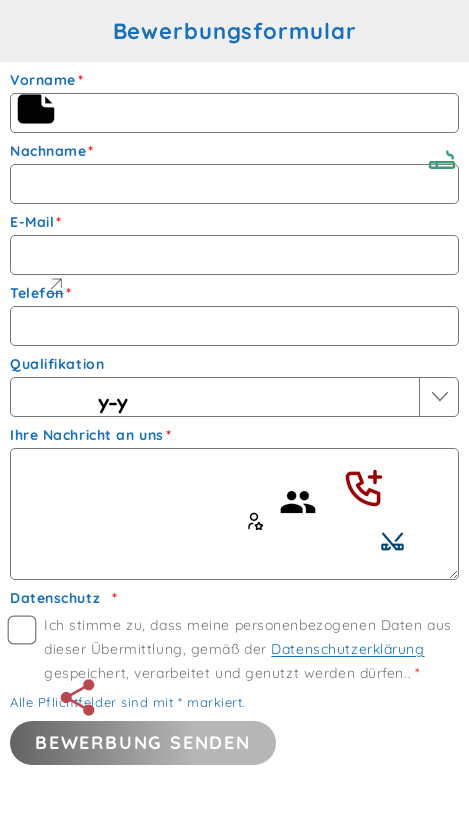 The height and width of the screenshot is (823, 469). What do you see at coordinates (77, 697) in the screenshot?
I see `share content to social media` at bounding box center [77, 697].